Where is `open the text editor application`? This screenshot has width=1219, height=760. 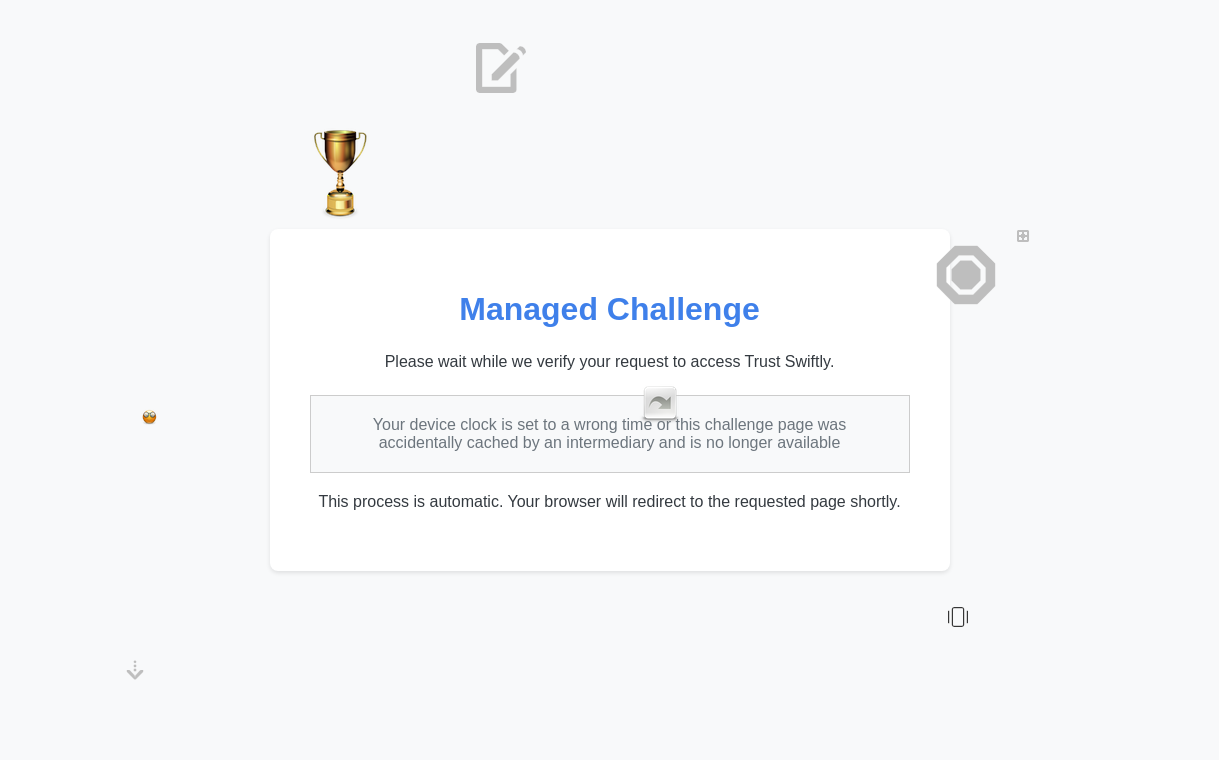
open the text editor application is located at coordinates (501, 68).